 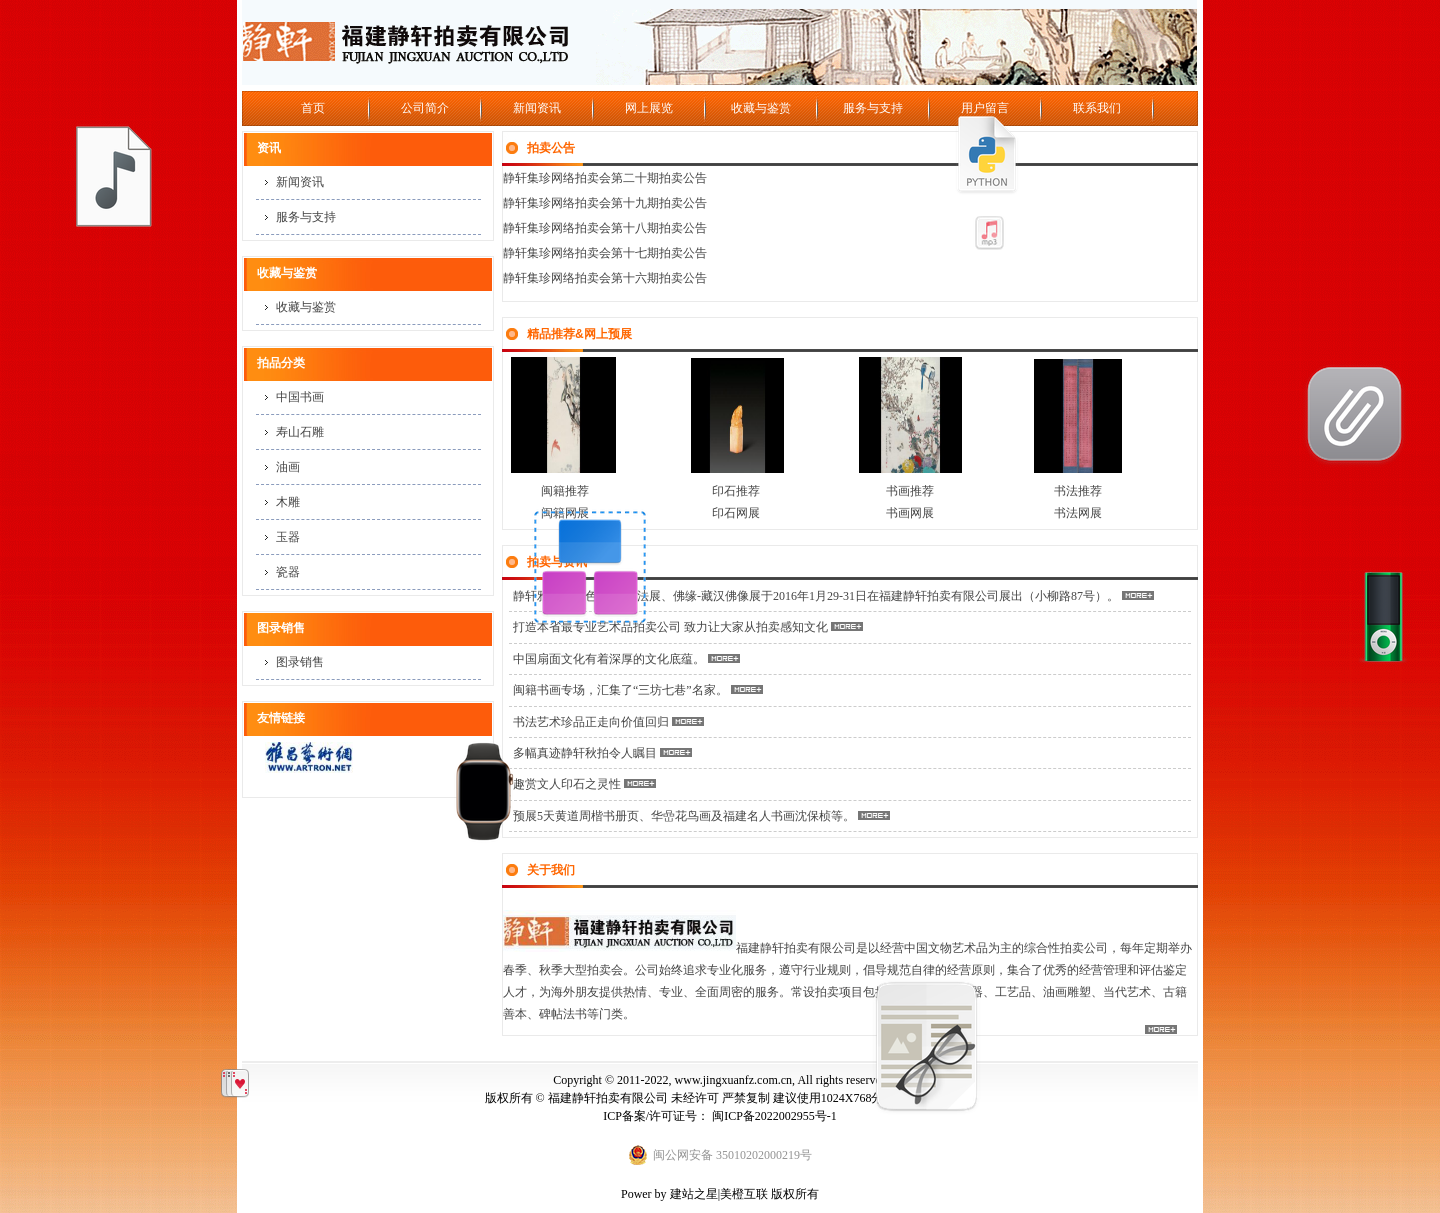 I want to click on an mp3 audio file, so click(x=989, y=232).